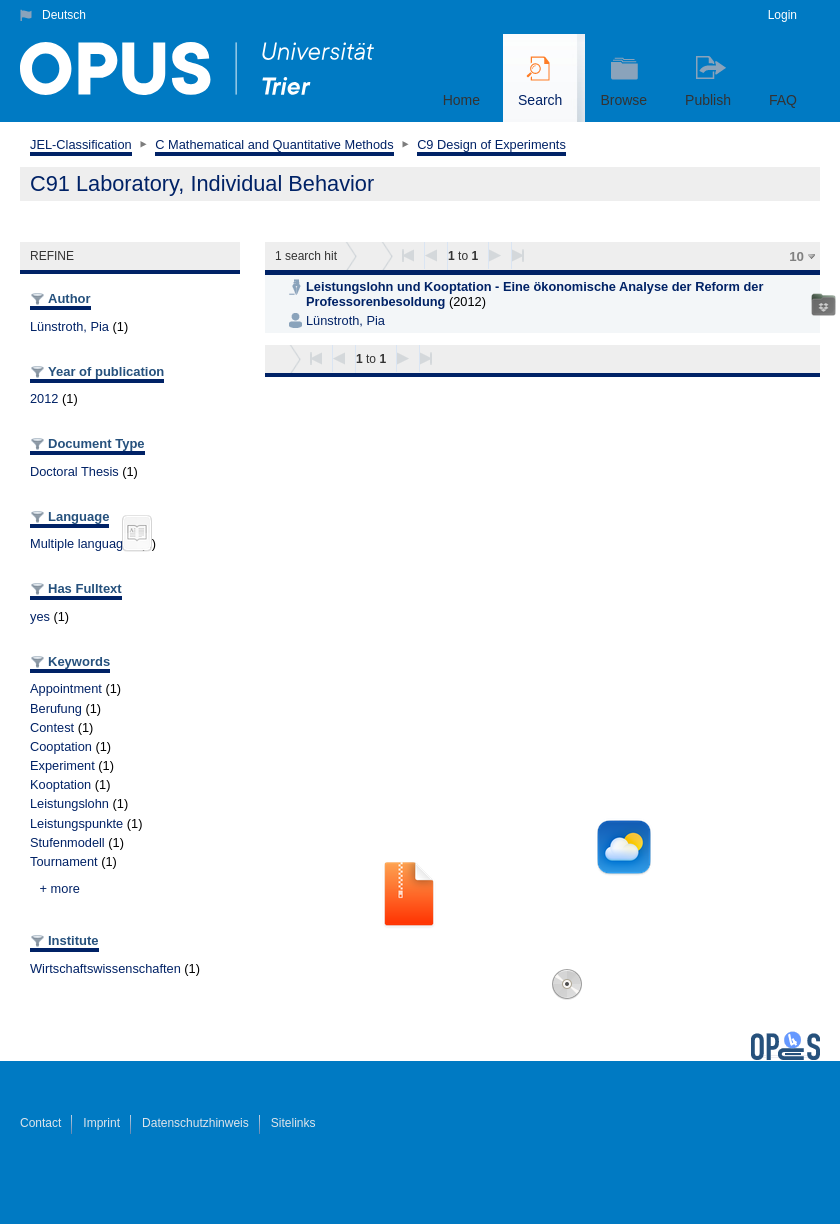 This screenshot has height=1224, width=840. What do you see at coordinates (624, 847) in the screenshot?
I see `open the weather app` at bounding box center [624, 847].